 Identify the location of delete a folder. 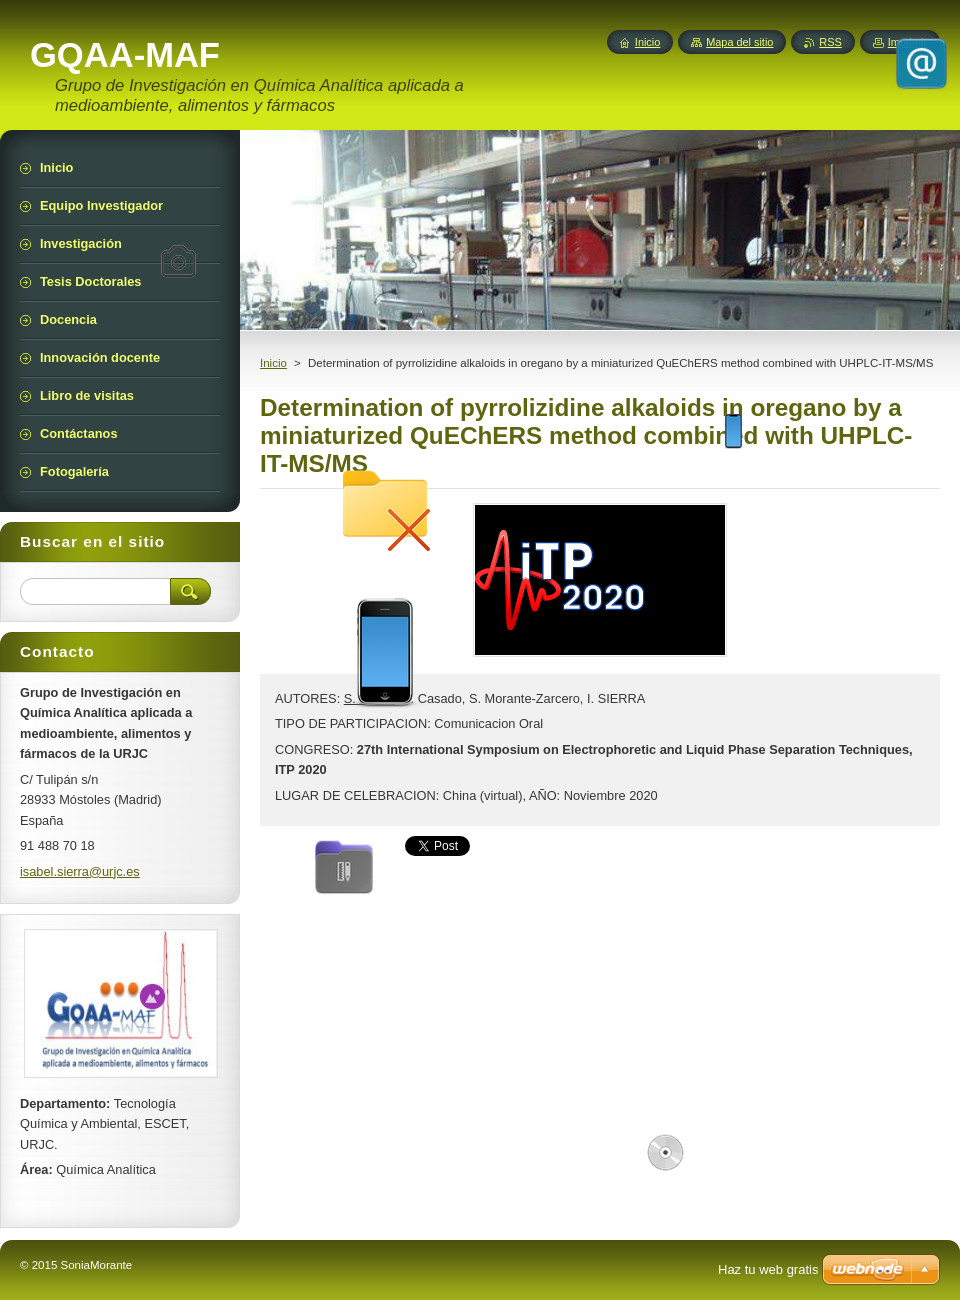
(385, 506).